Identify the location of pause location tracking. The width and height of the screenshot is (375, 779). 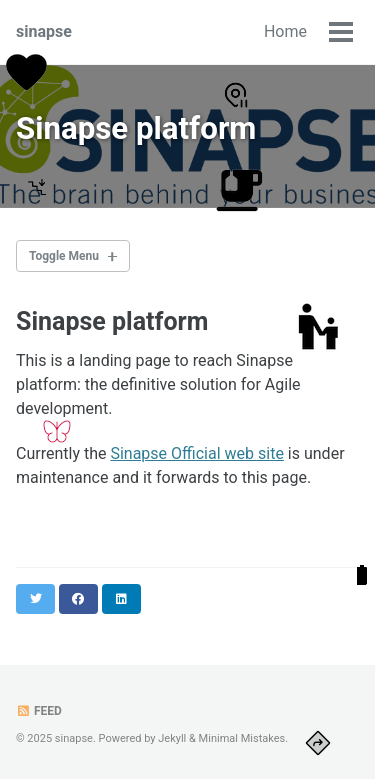
(235, 94).